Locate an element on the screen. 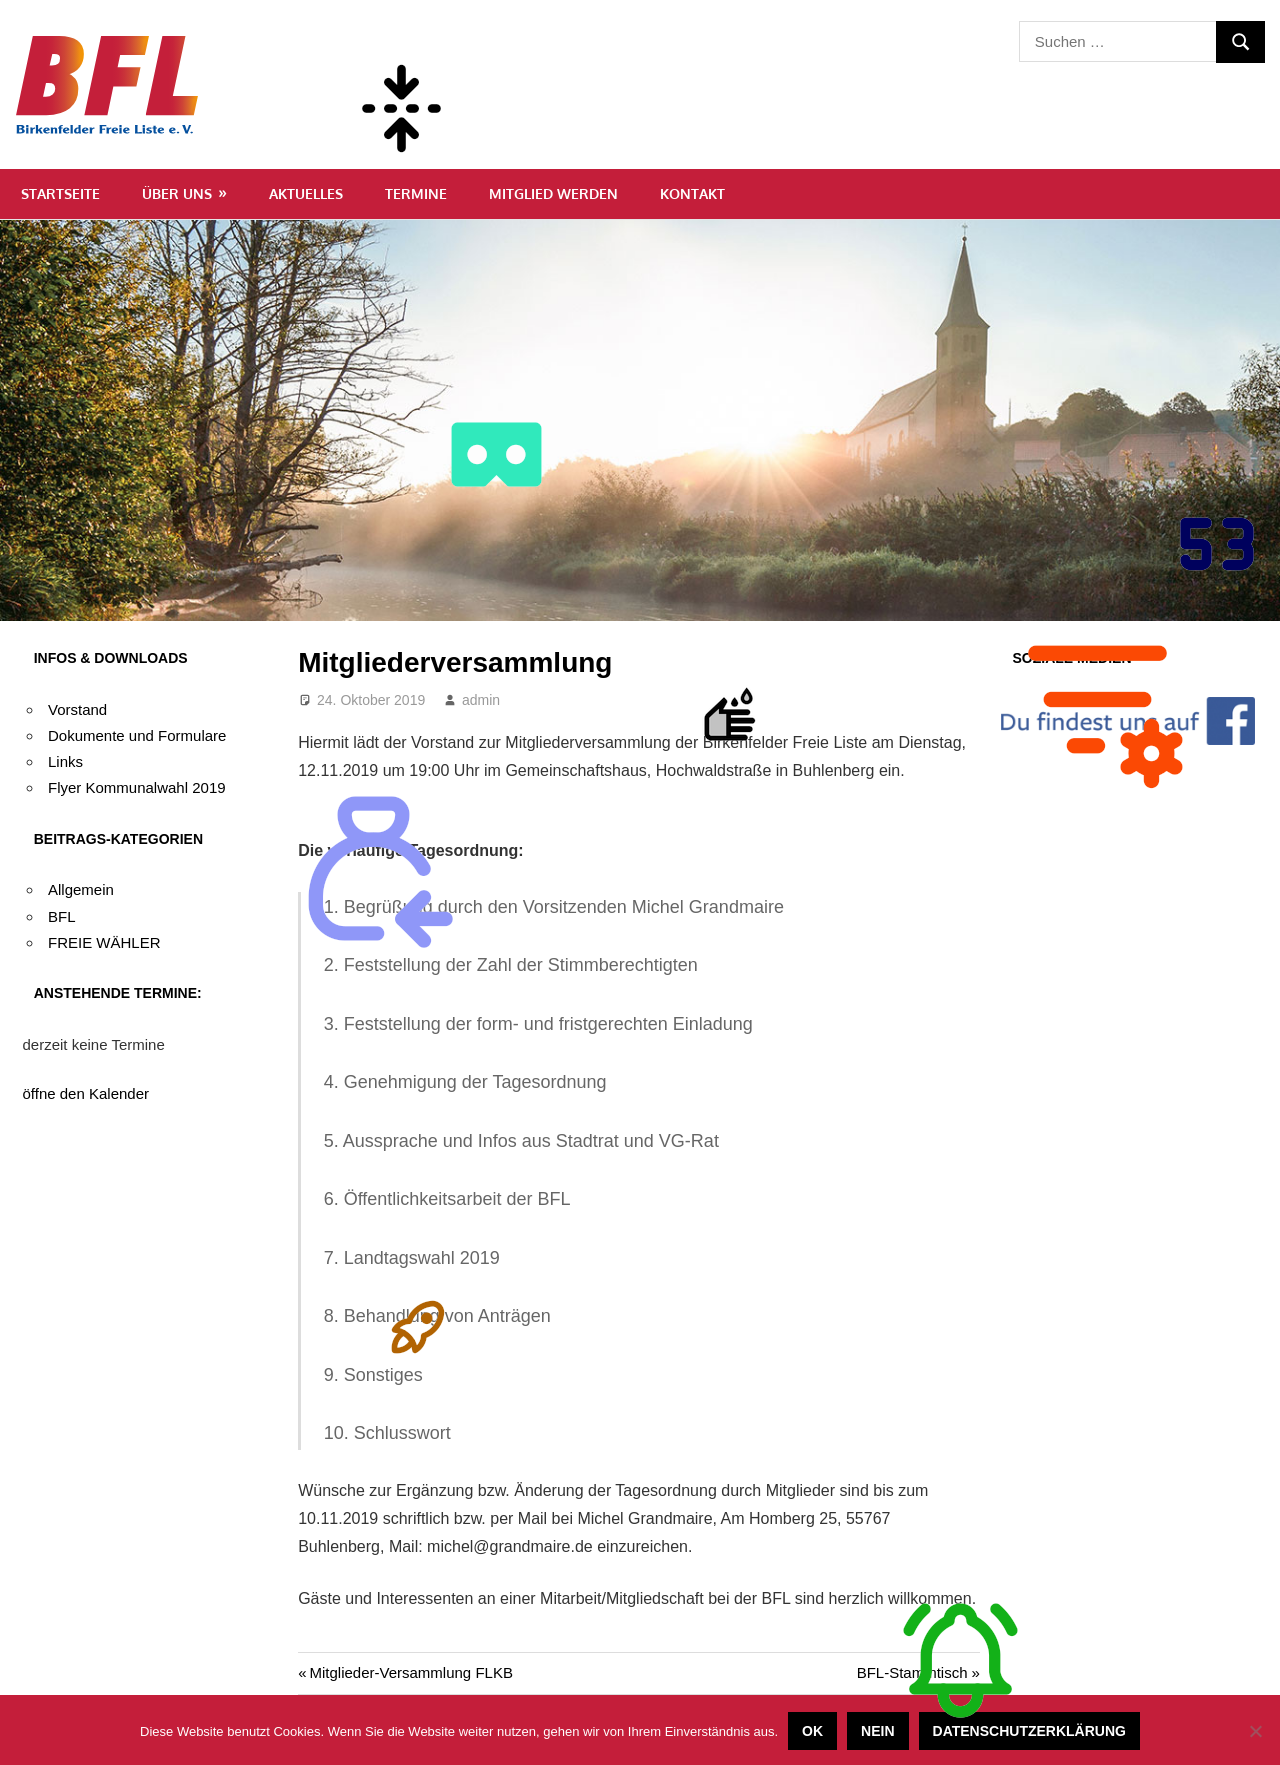 Image resolution: width=1280 pixels, height=1765 pixels. configure filter settings is located at coordinates (1097, 699).